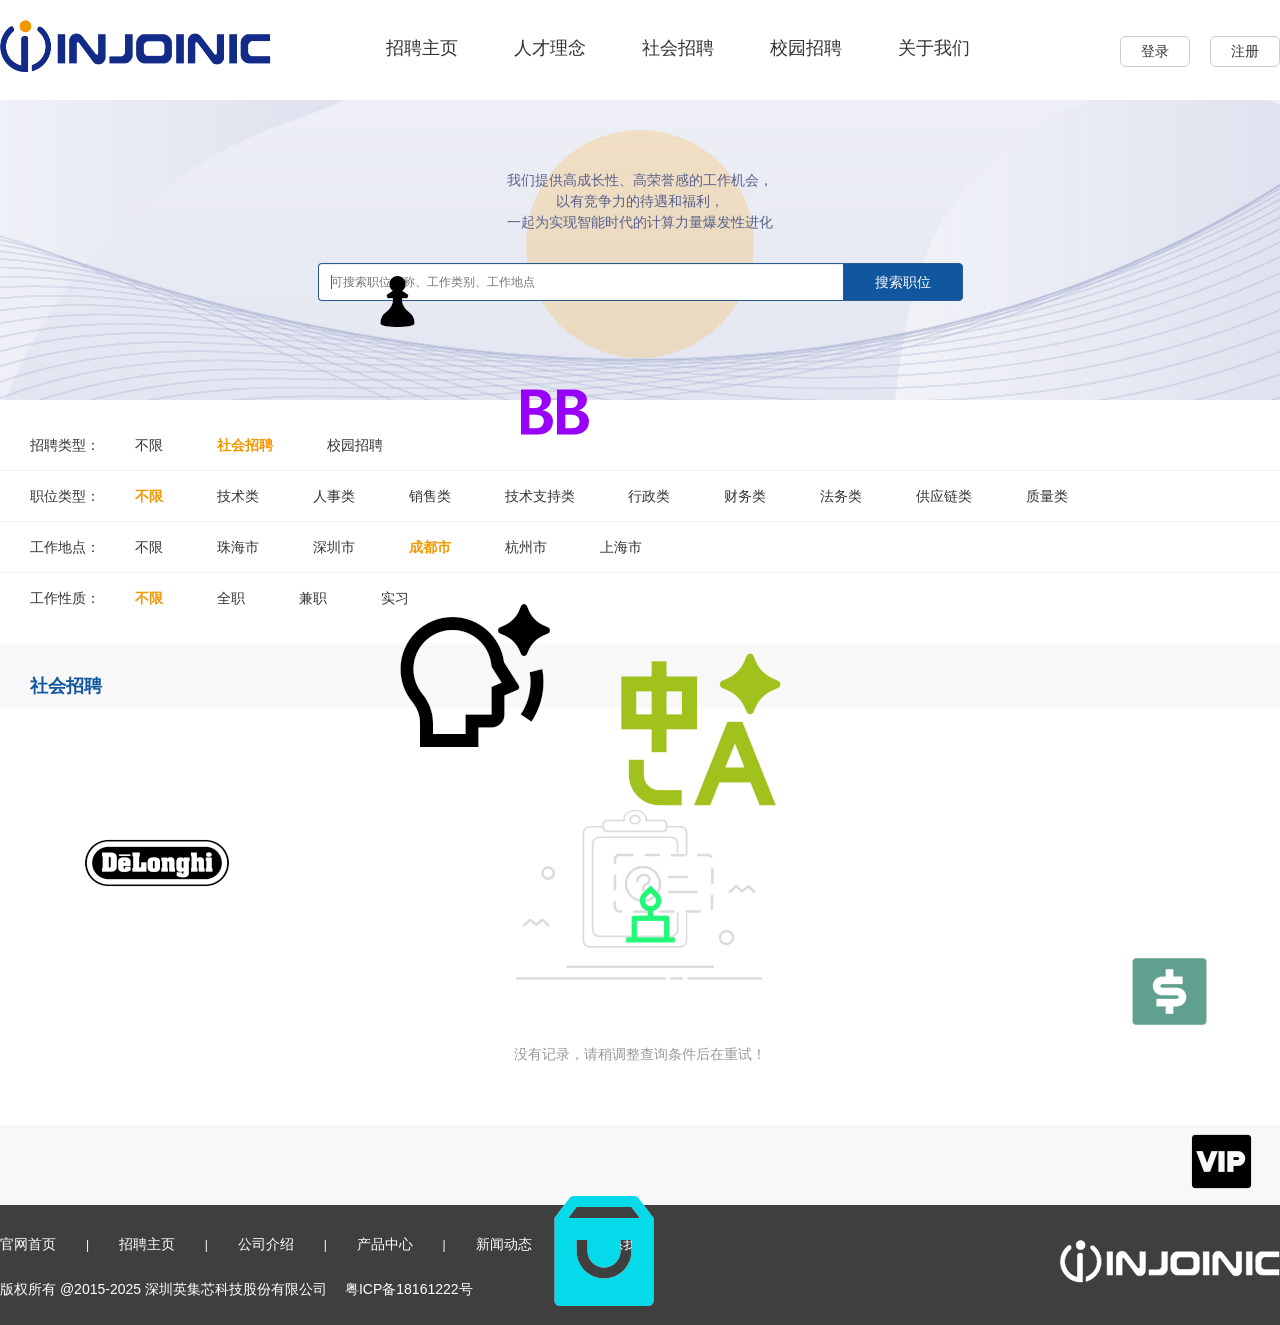  Describe the element at coordinates (1221, 1161) in the screenshot. I see `indicates VIP or premium membership status` at that location.